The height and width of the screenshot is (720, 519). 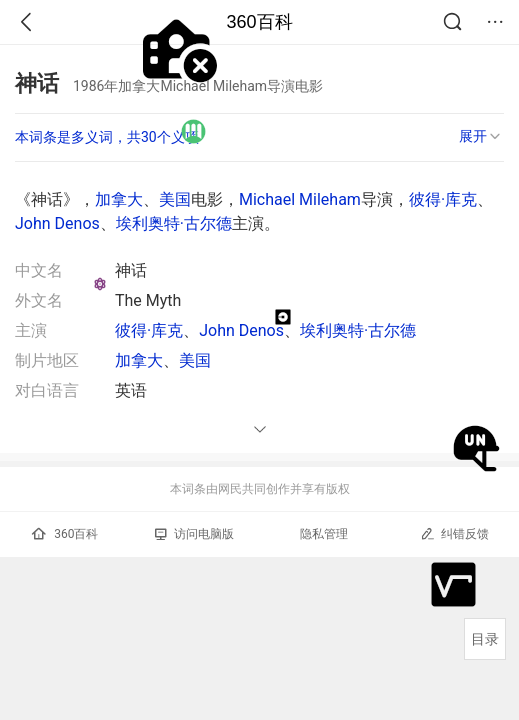 What do you see at coordinates (283, 317) in the screenshot?
I see `open the Uber app` at bounding box center [283, 317].